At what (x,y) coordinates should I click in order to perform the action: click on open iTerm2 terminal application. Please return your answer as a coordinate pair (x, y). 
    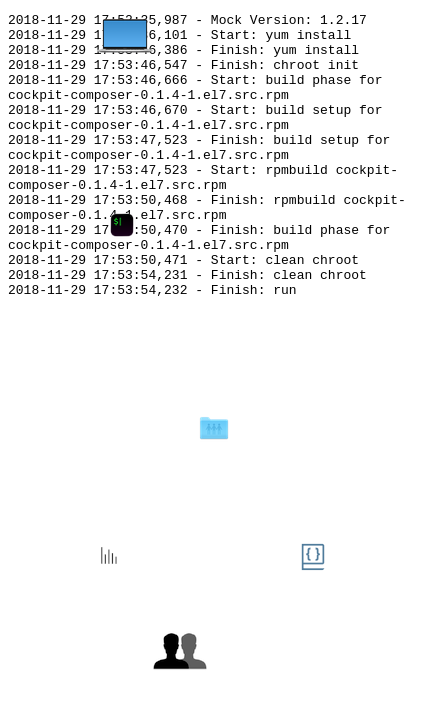
    Looking at the image, I should click on (122, 225).